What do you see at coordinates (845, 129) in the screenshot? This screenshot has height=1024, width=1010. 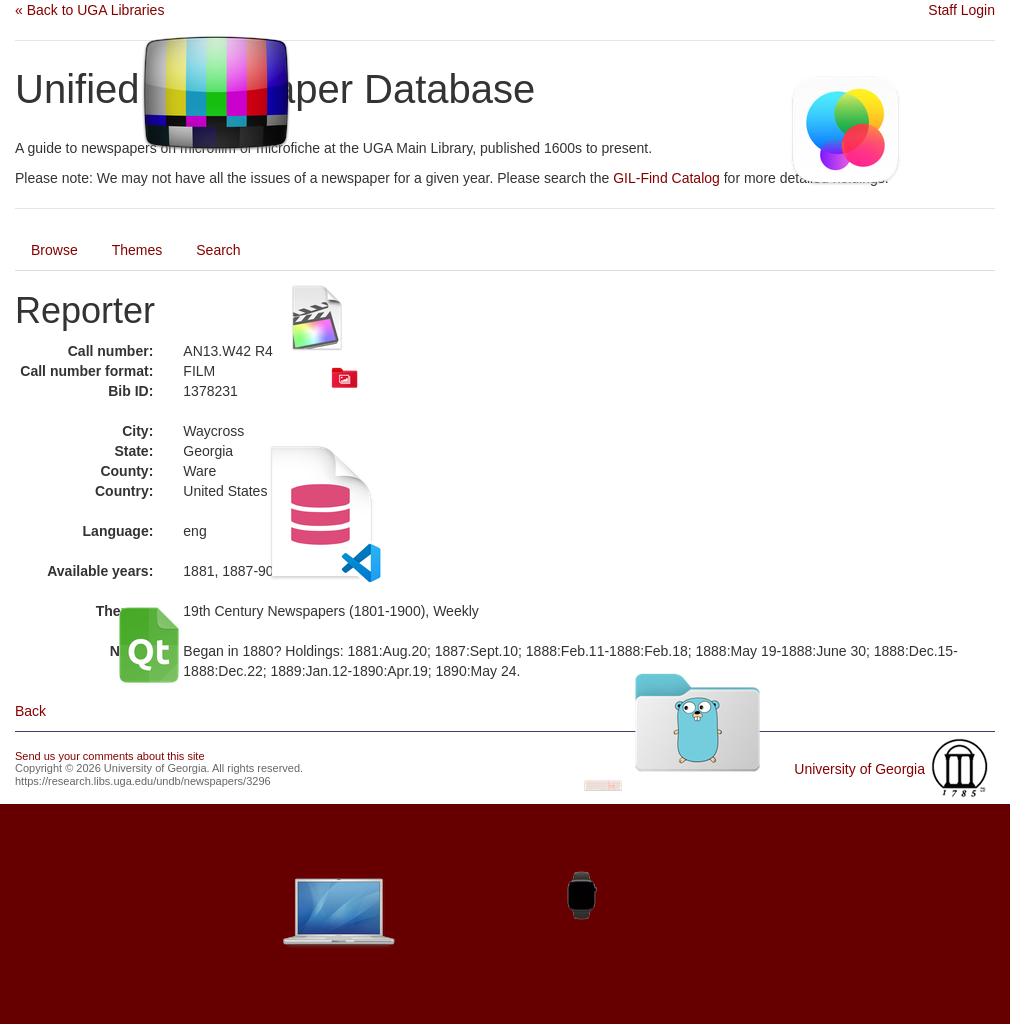 I see `open Game Center to view achievements and leaderboards` at bounding box center [845, 129].